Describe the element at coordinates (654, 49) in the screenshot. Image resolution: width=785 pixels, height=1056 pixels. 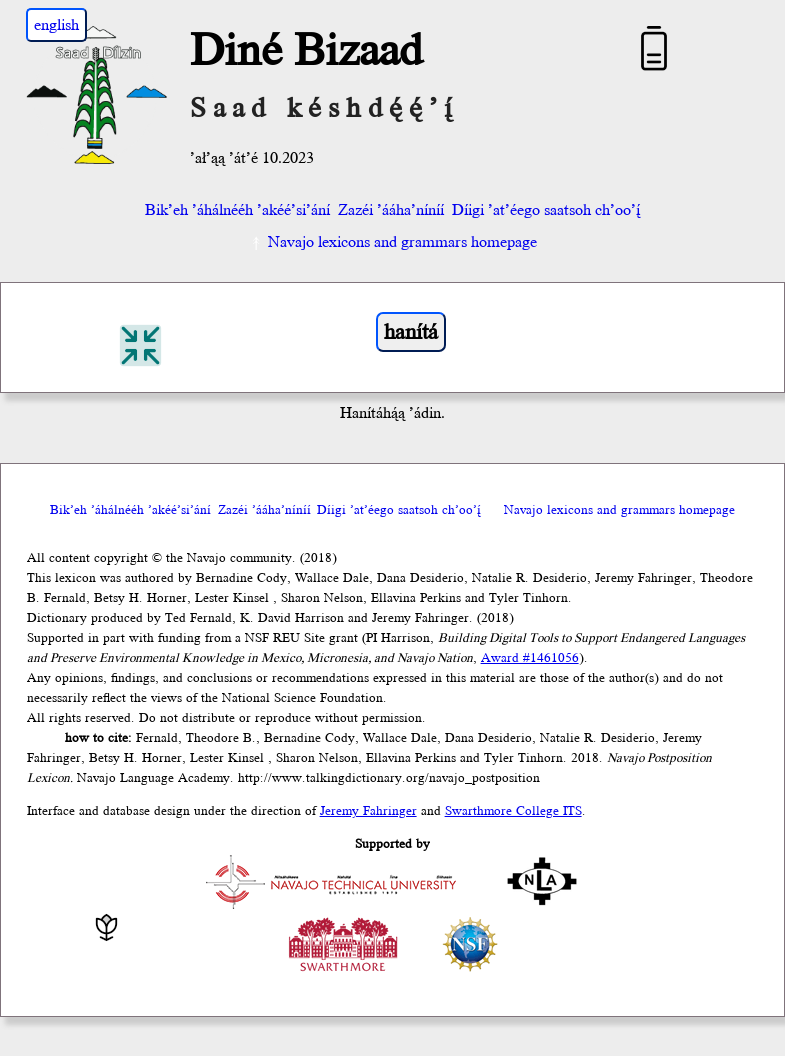
I see `indicates medium battery level` at that location.